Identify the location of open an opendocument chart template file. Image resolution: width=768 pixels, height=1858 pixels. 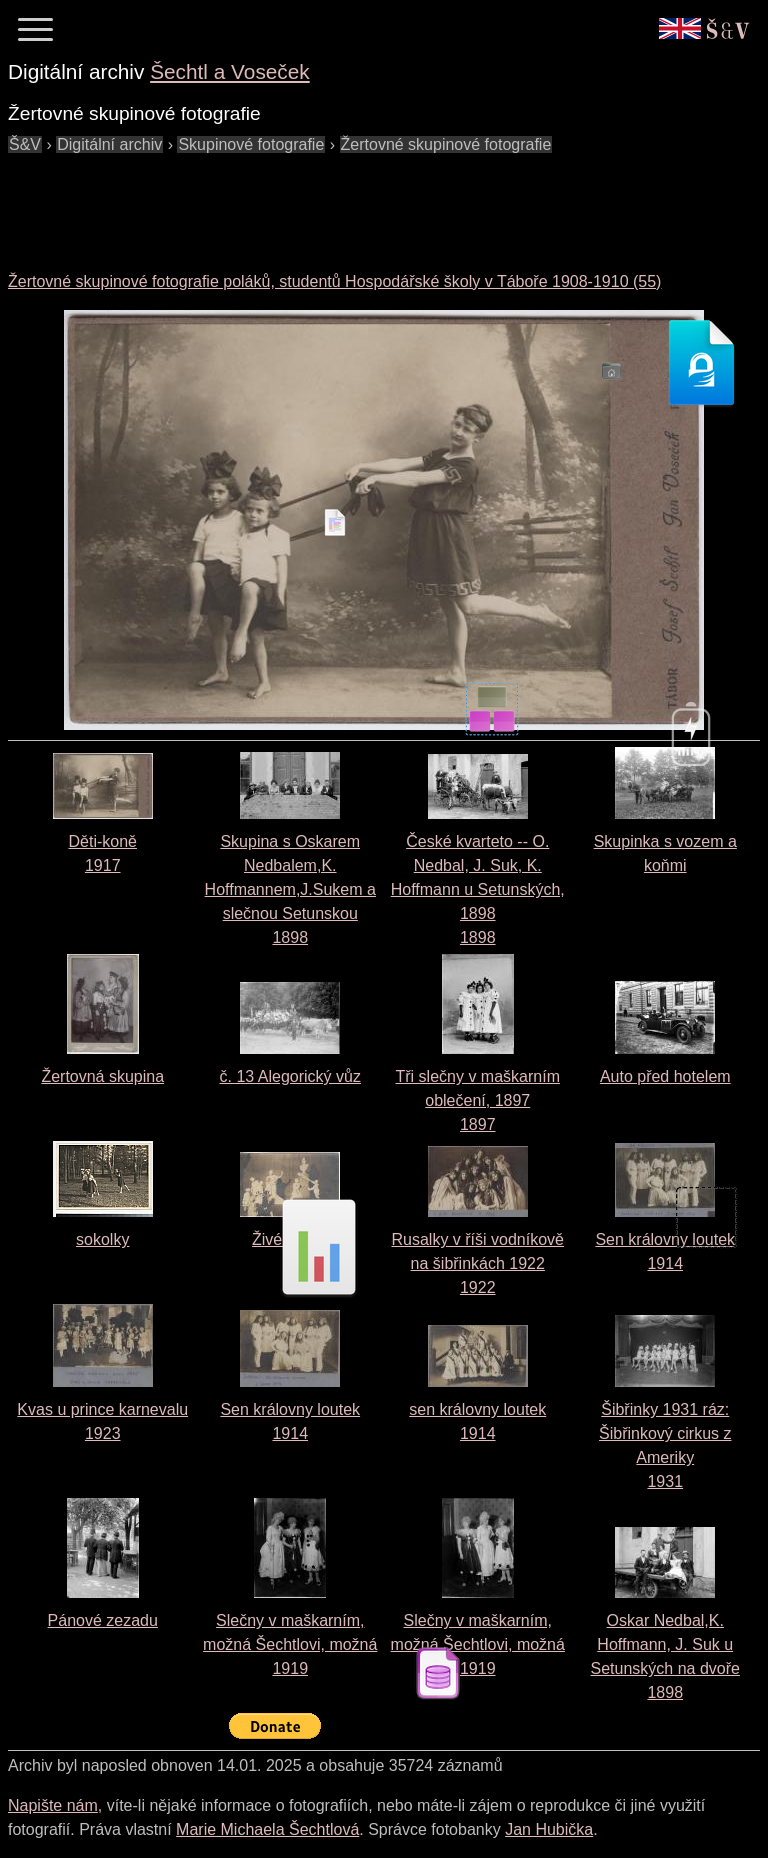
(319, 1247).